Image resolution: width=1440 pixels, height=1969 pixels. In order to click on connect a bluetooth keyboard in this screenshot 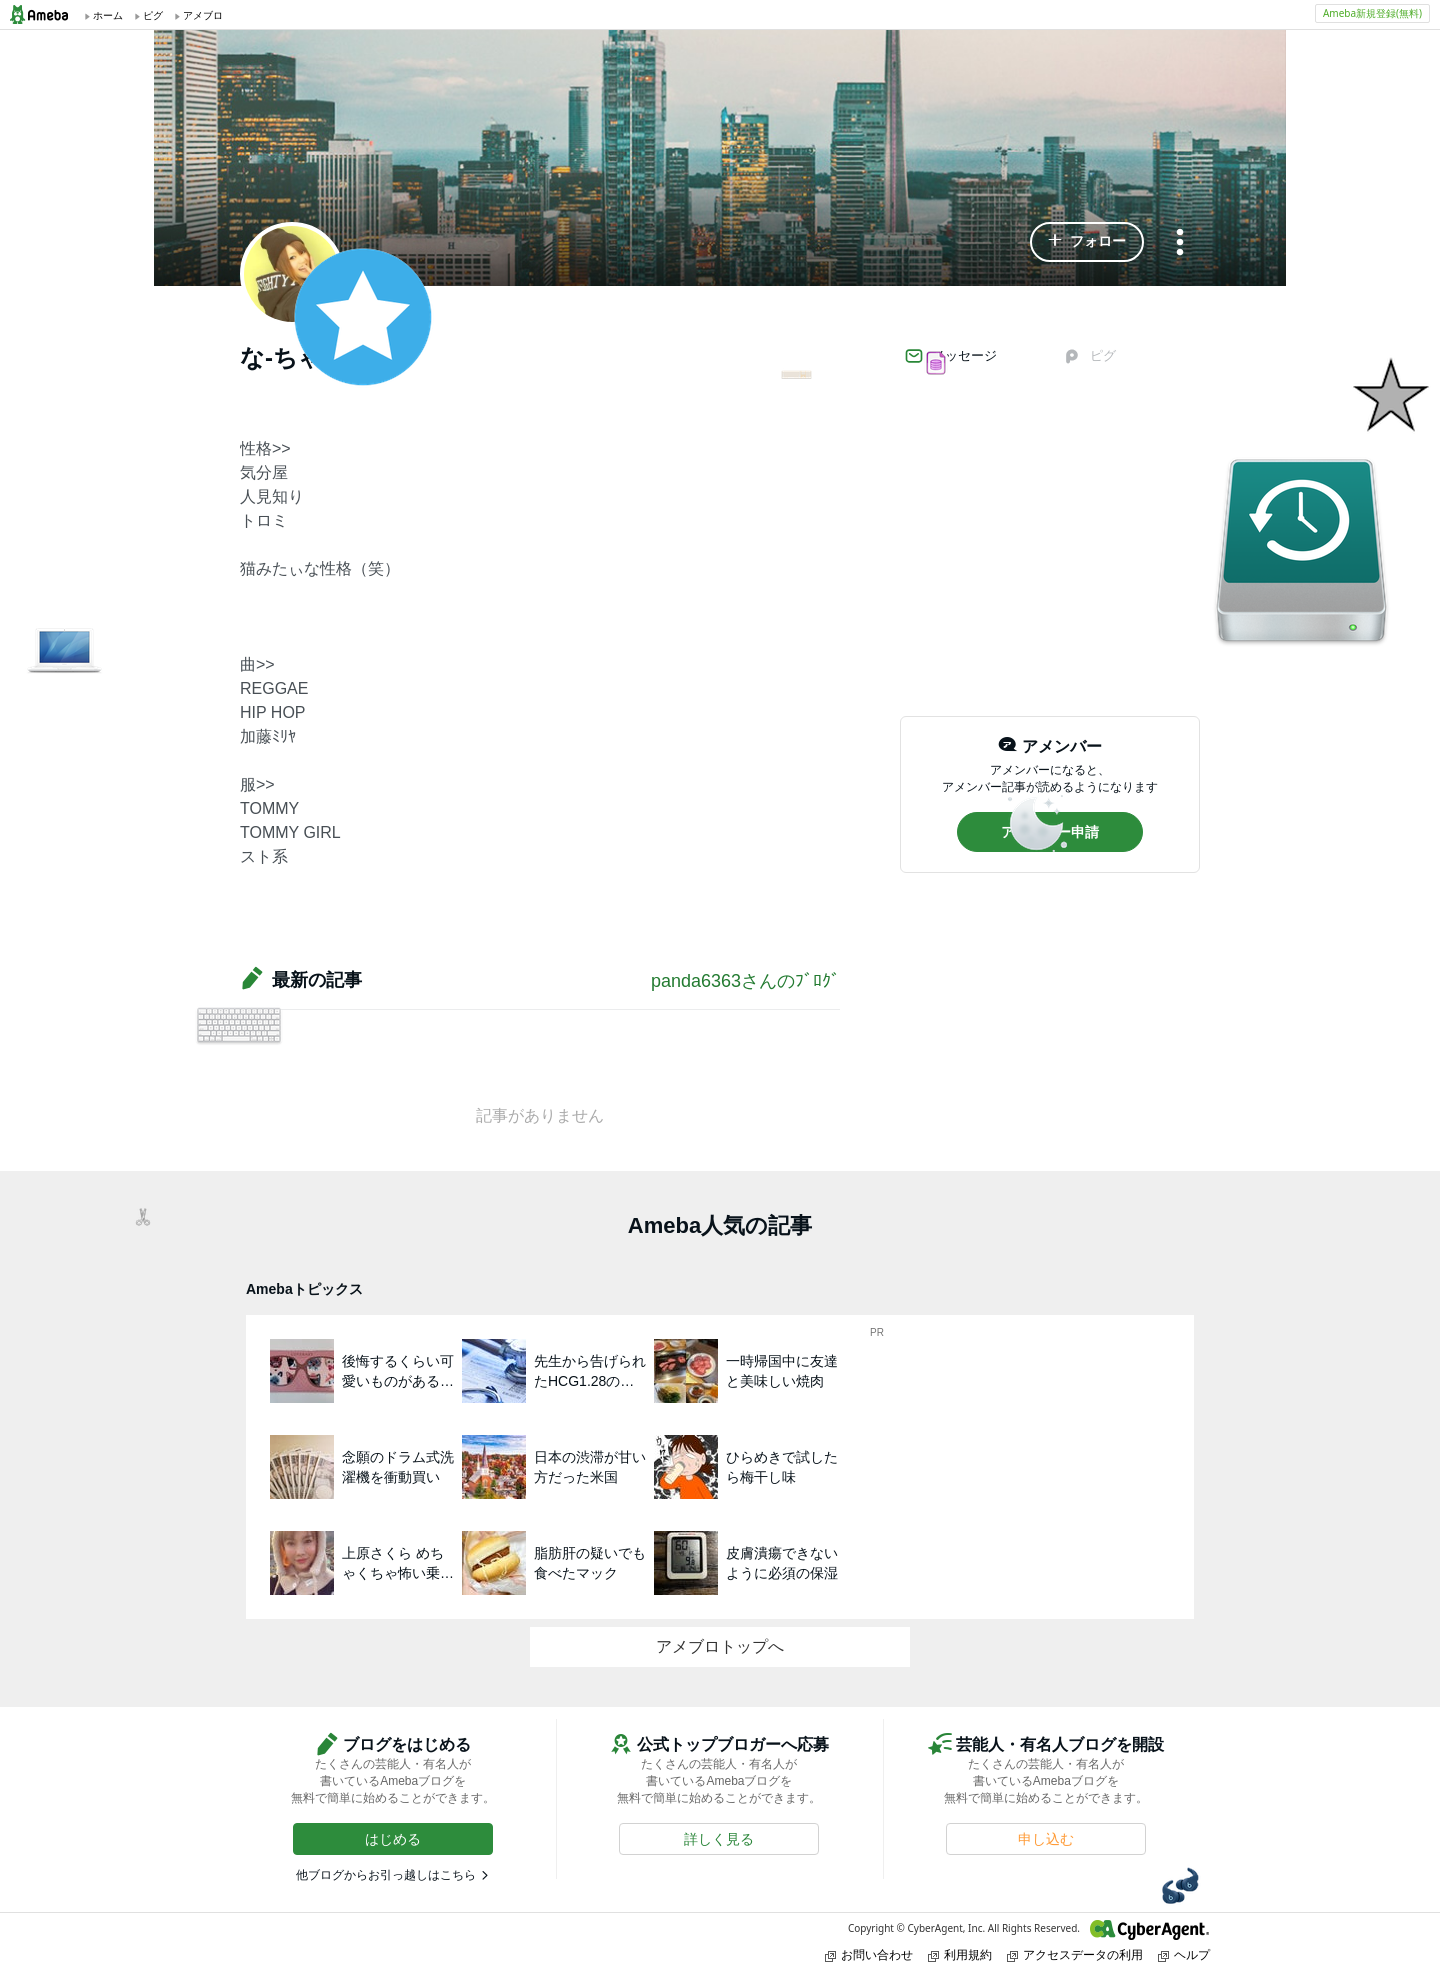, I will do `click(796, 374)`.